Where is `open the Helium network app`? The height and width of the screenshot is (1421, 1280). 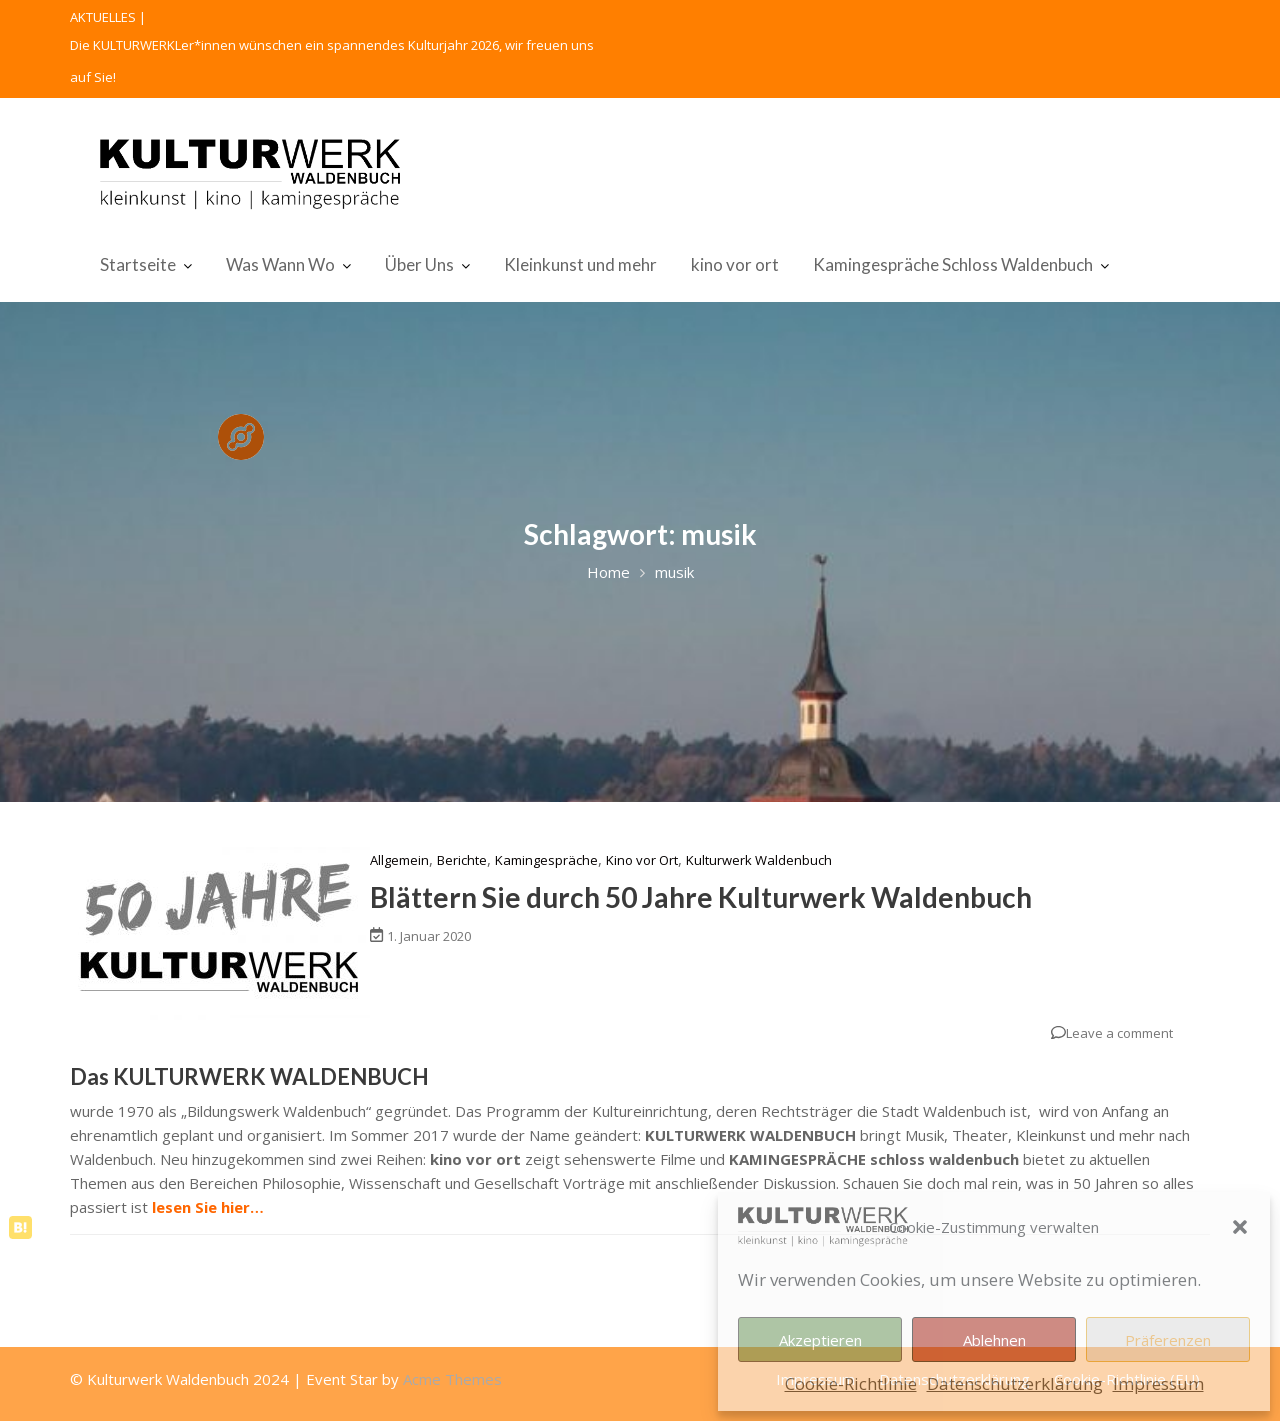 open the Helium network app is located at coordinates (241, 437).